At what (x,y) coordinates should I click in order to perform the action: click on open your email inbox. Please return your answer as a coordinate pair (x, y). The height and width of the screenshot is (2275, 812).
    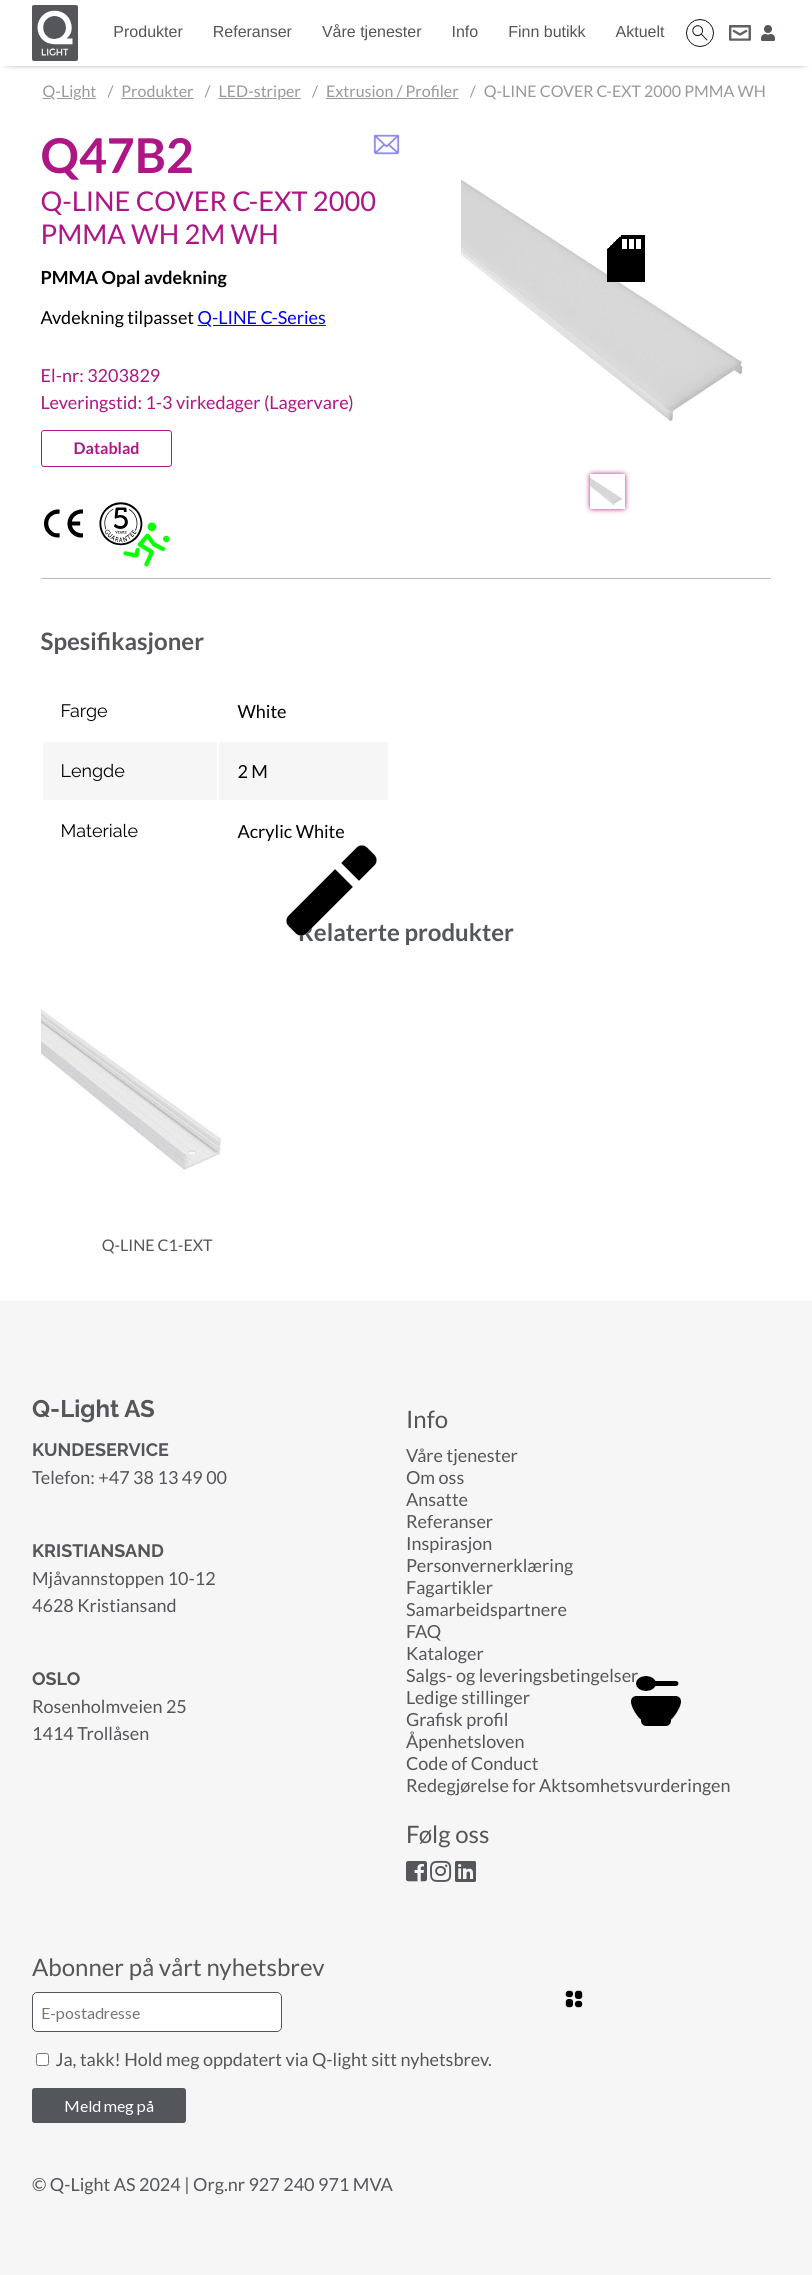
    Looking at the image, I should click on (386, 144).